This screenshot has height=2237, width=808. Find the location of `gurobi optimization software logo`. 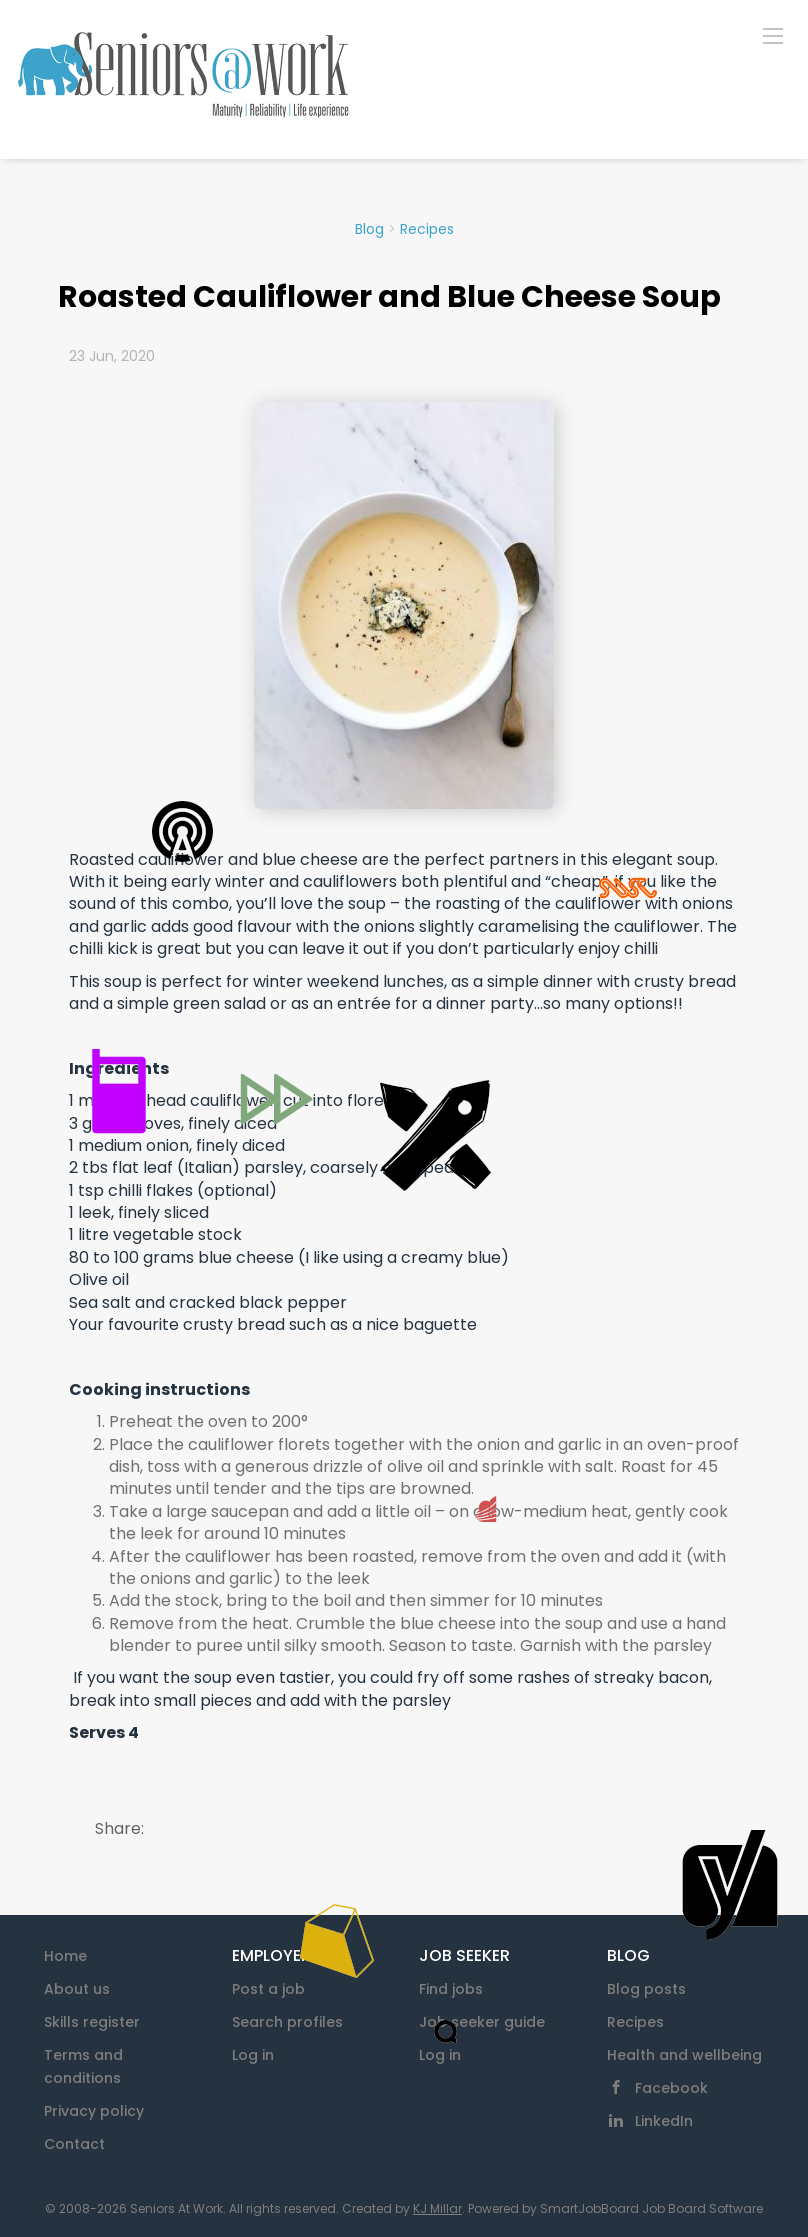

gurobi optimization software logo is located at coordinates (337, 1941).